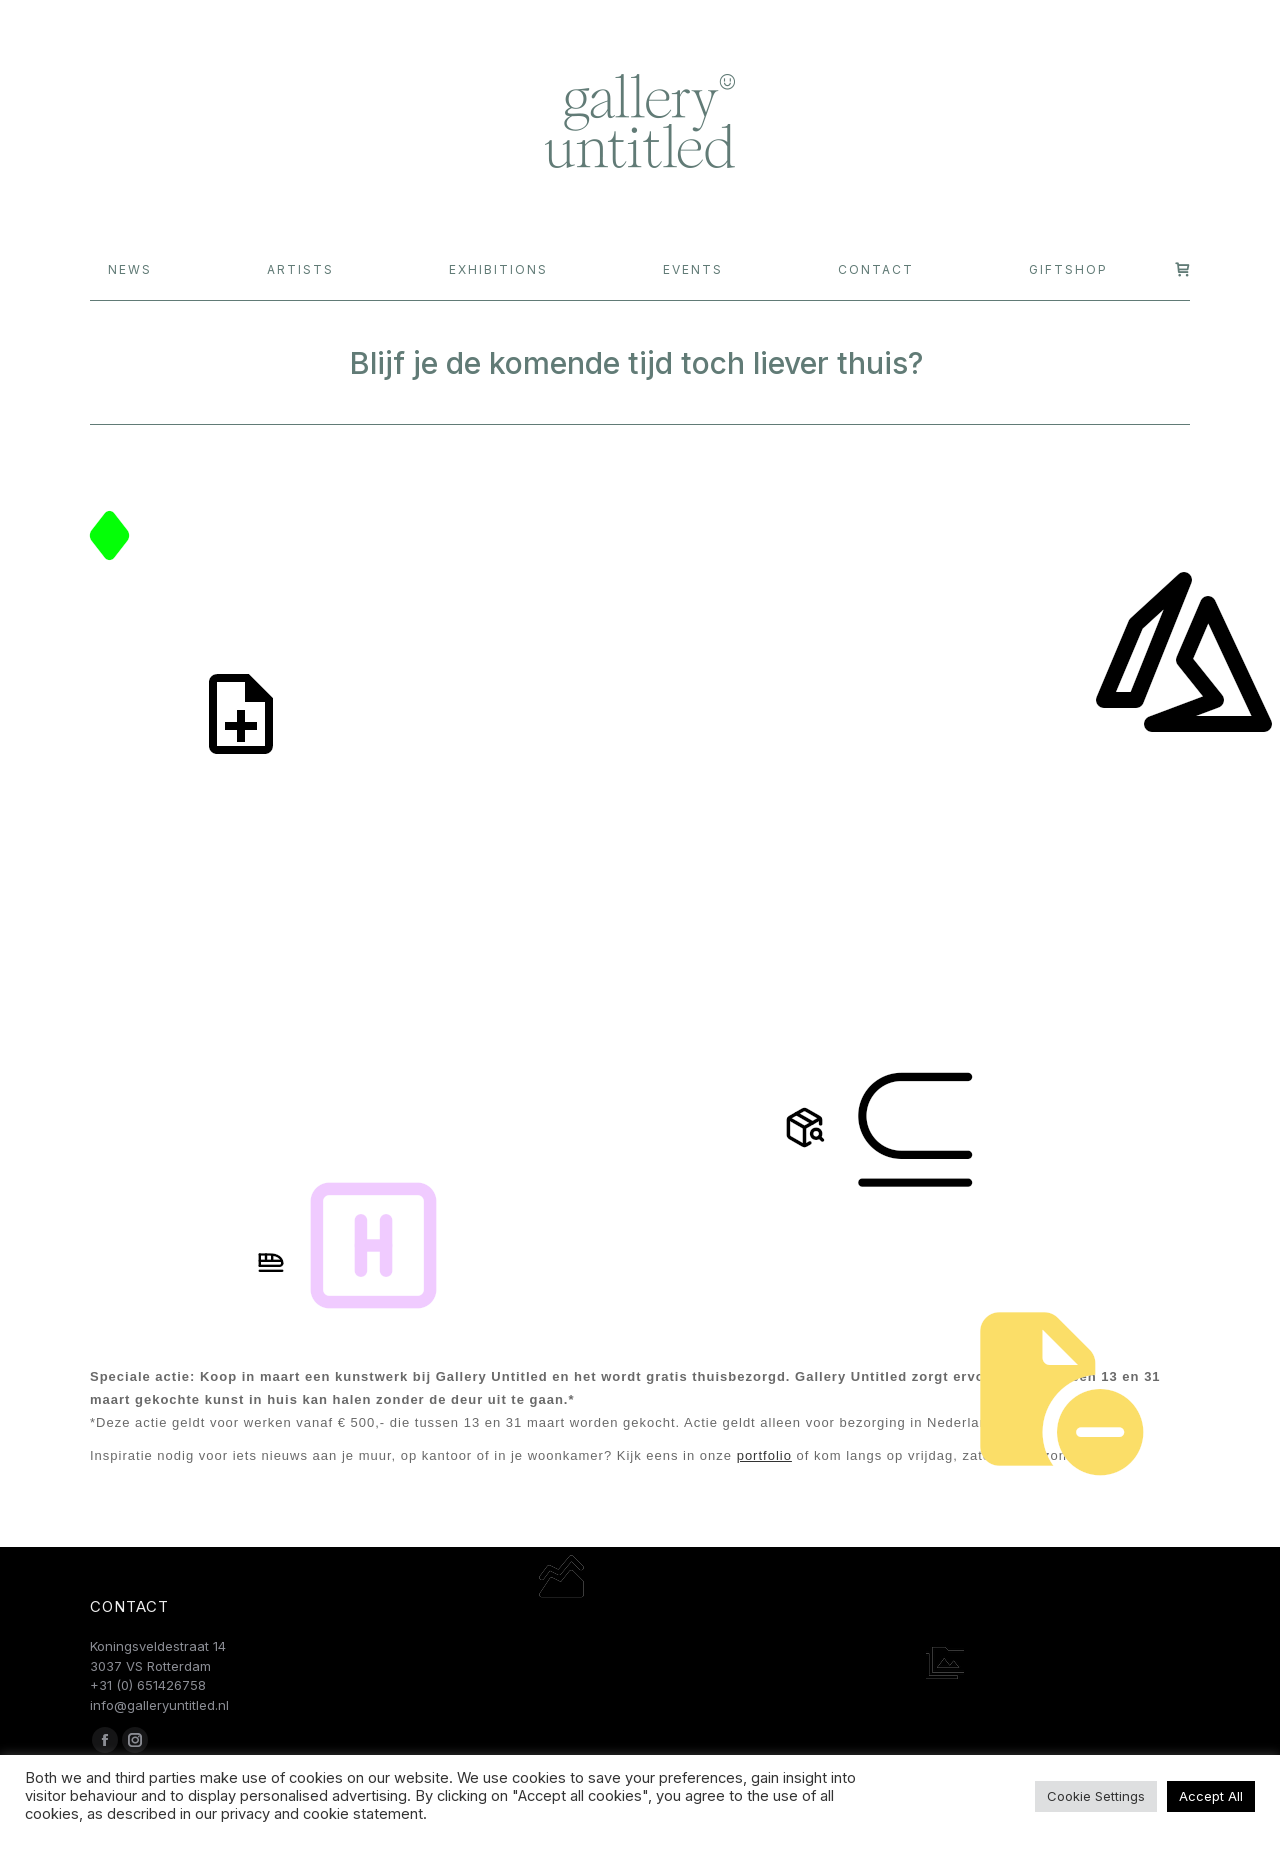 The width and height of the screenshot is (1280, 1860). Describe the element at coordinates (109, 535) in the screenshot. I see `premium or pro feature indicator` at that location.